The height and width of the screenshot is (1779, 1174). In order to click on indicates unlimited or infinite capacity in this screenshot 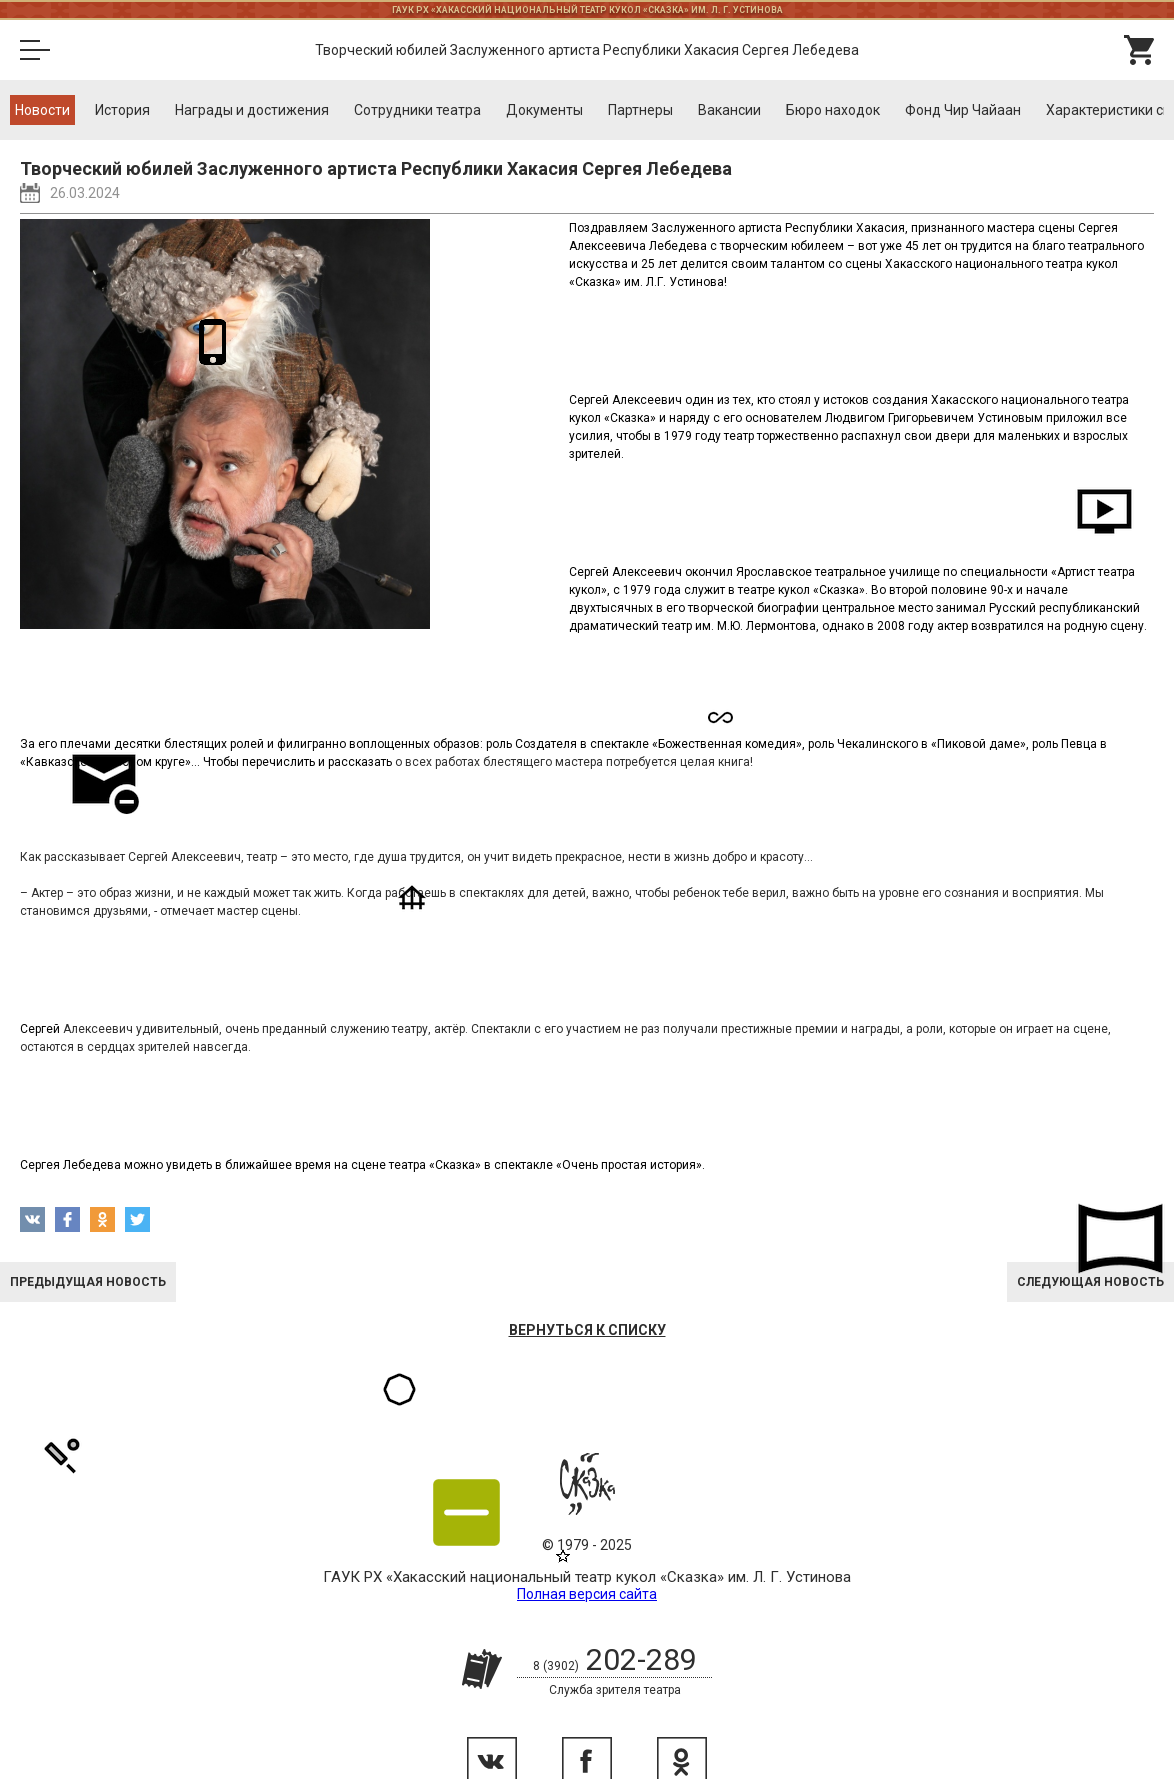, I will do `click(720, 717)`.